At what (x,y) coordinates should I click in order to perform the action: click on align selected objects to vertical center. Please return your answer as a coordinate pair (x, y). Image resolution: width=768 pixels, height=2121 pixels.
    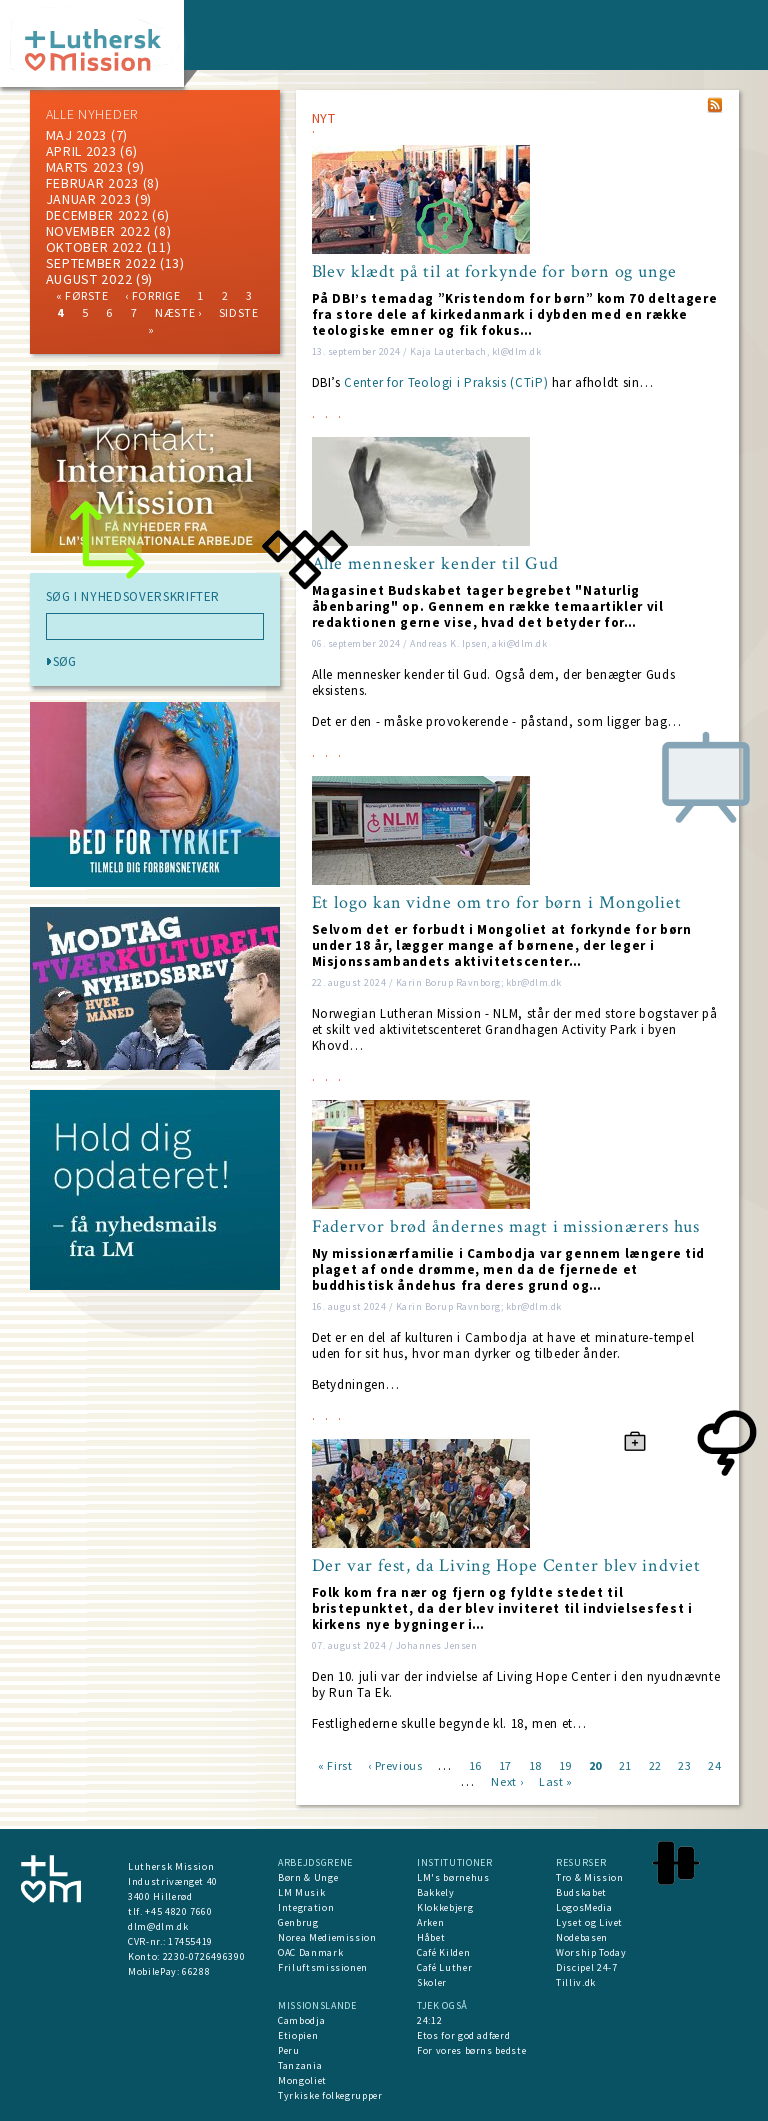
    Looking at the image, I should click on (676, 1863).